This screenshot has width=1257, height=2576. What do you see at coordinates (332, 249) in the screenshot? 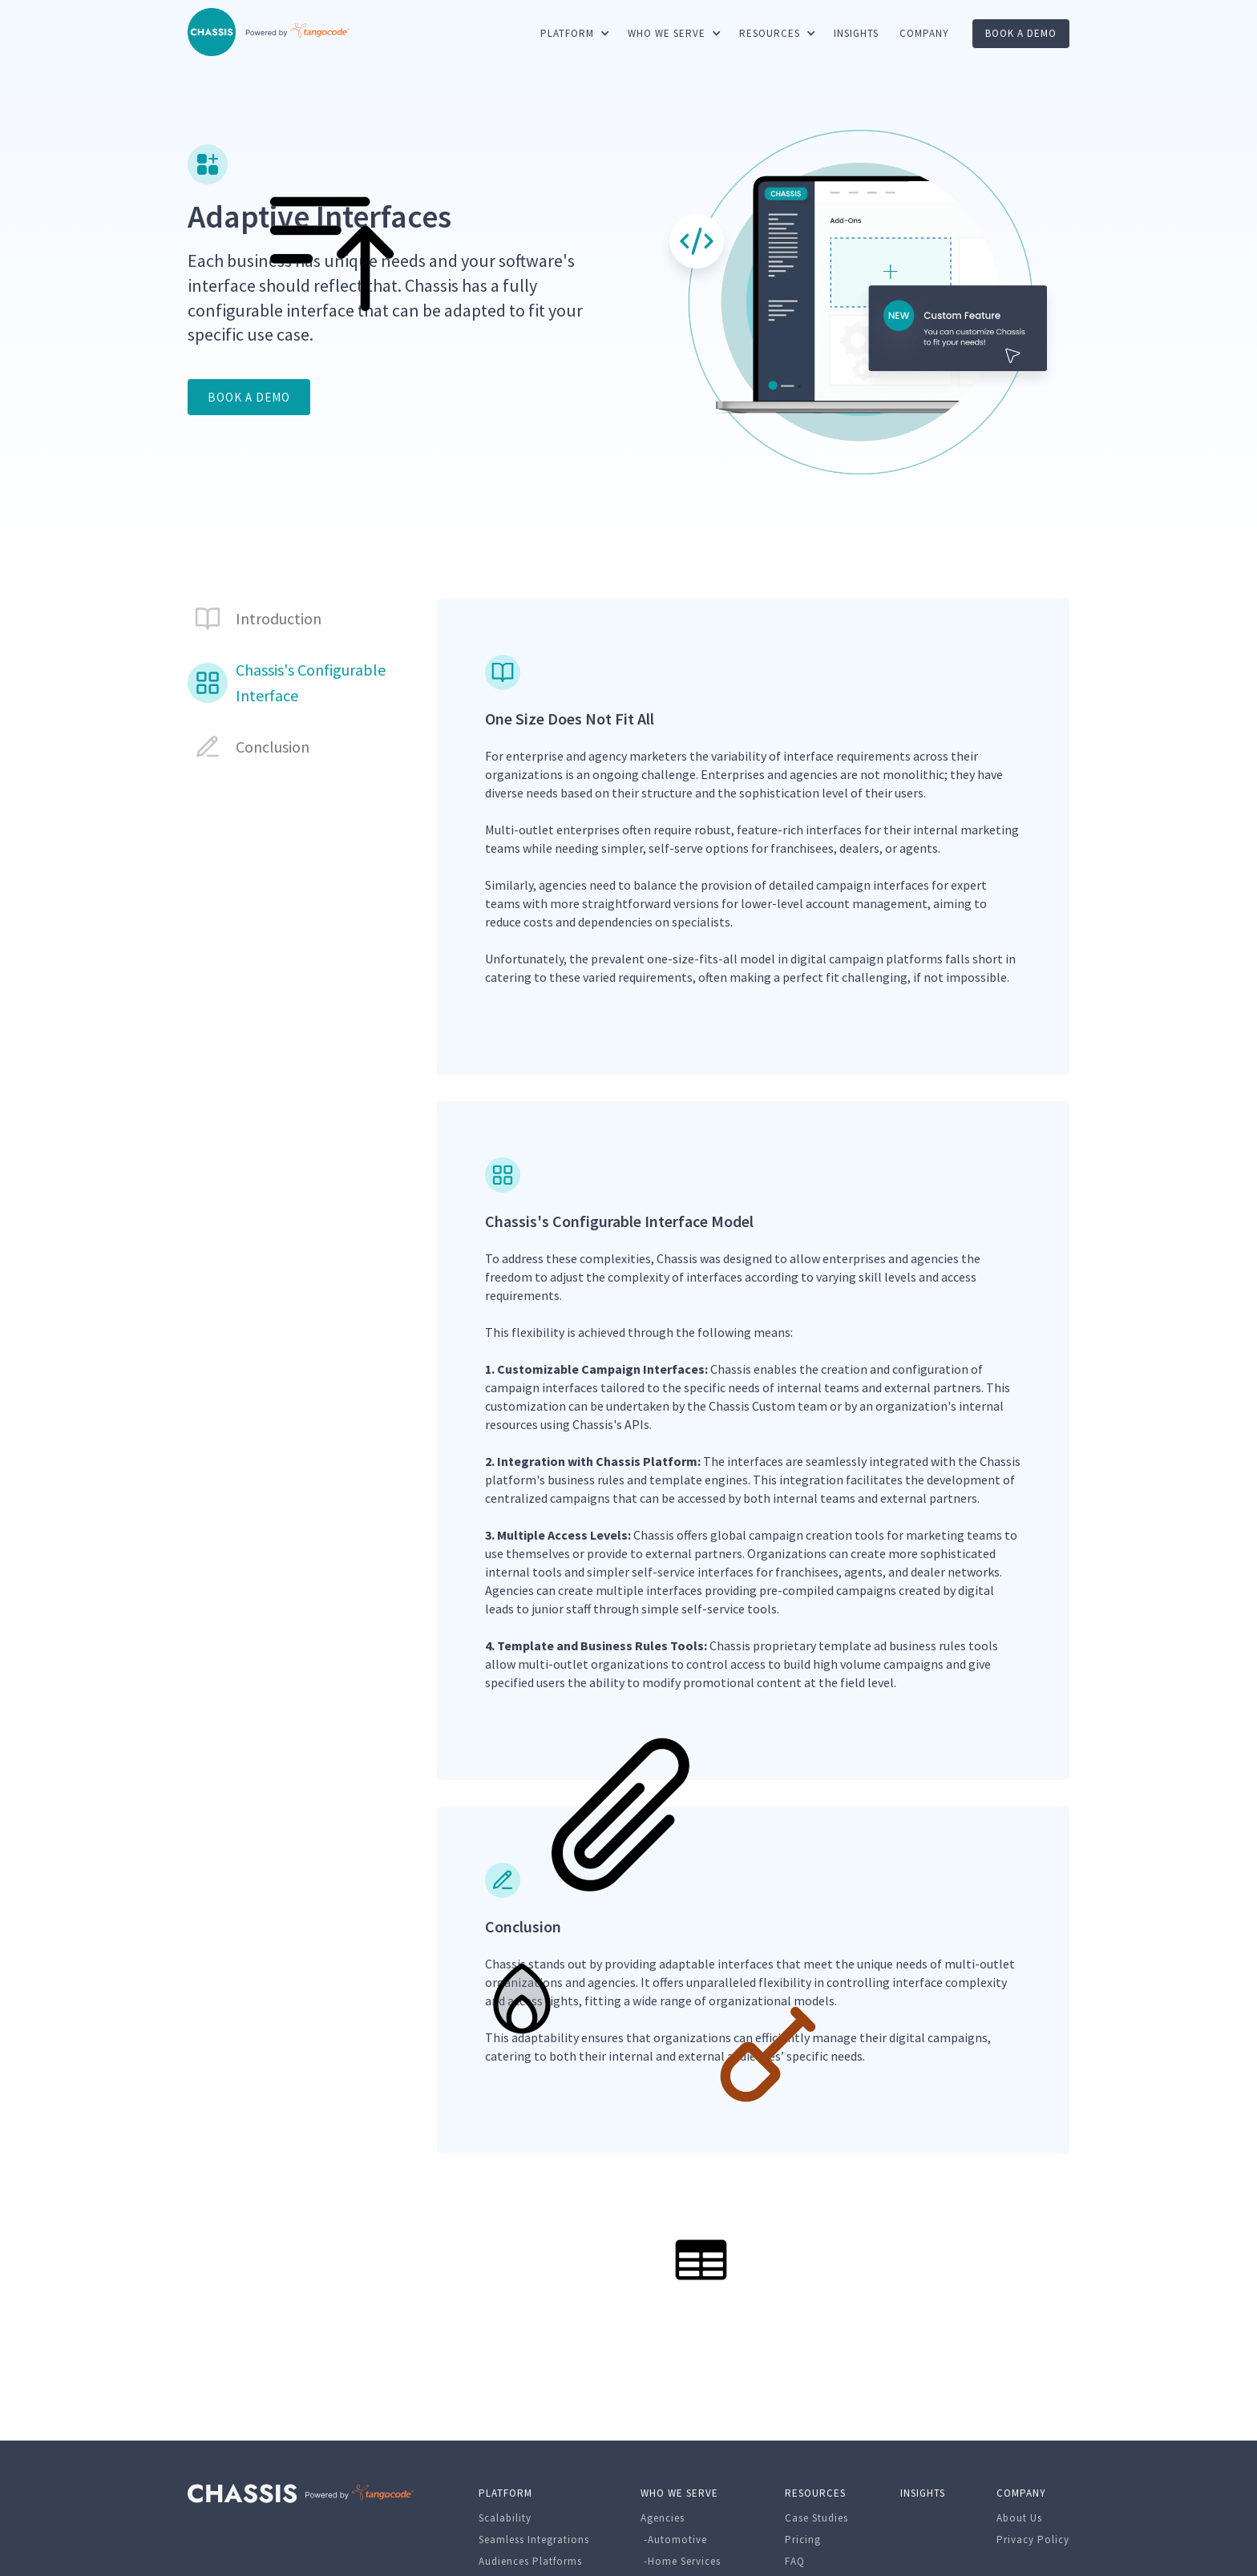
I see `sort list in ascending order` at bounding box center [332, 249].